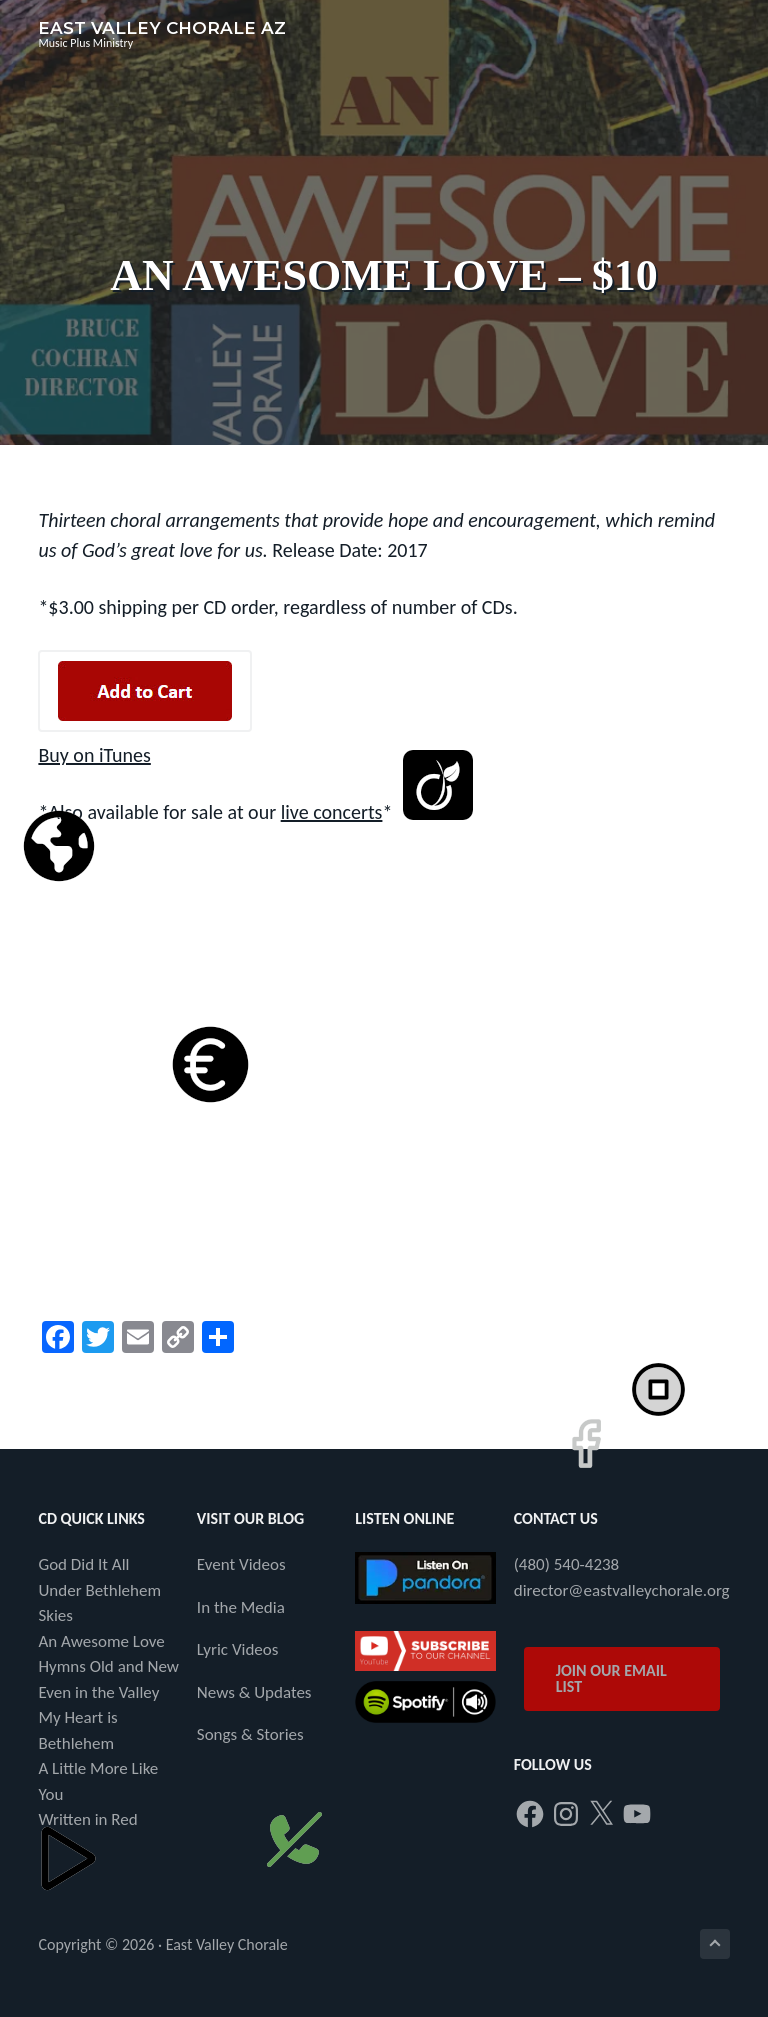 This screenshot has width=768, height=2017. Describe the element at coordinates (210, 1064) in the screenshot. I see `view euro currency or pricing` at that location.